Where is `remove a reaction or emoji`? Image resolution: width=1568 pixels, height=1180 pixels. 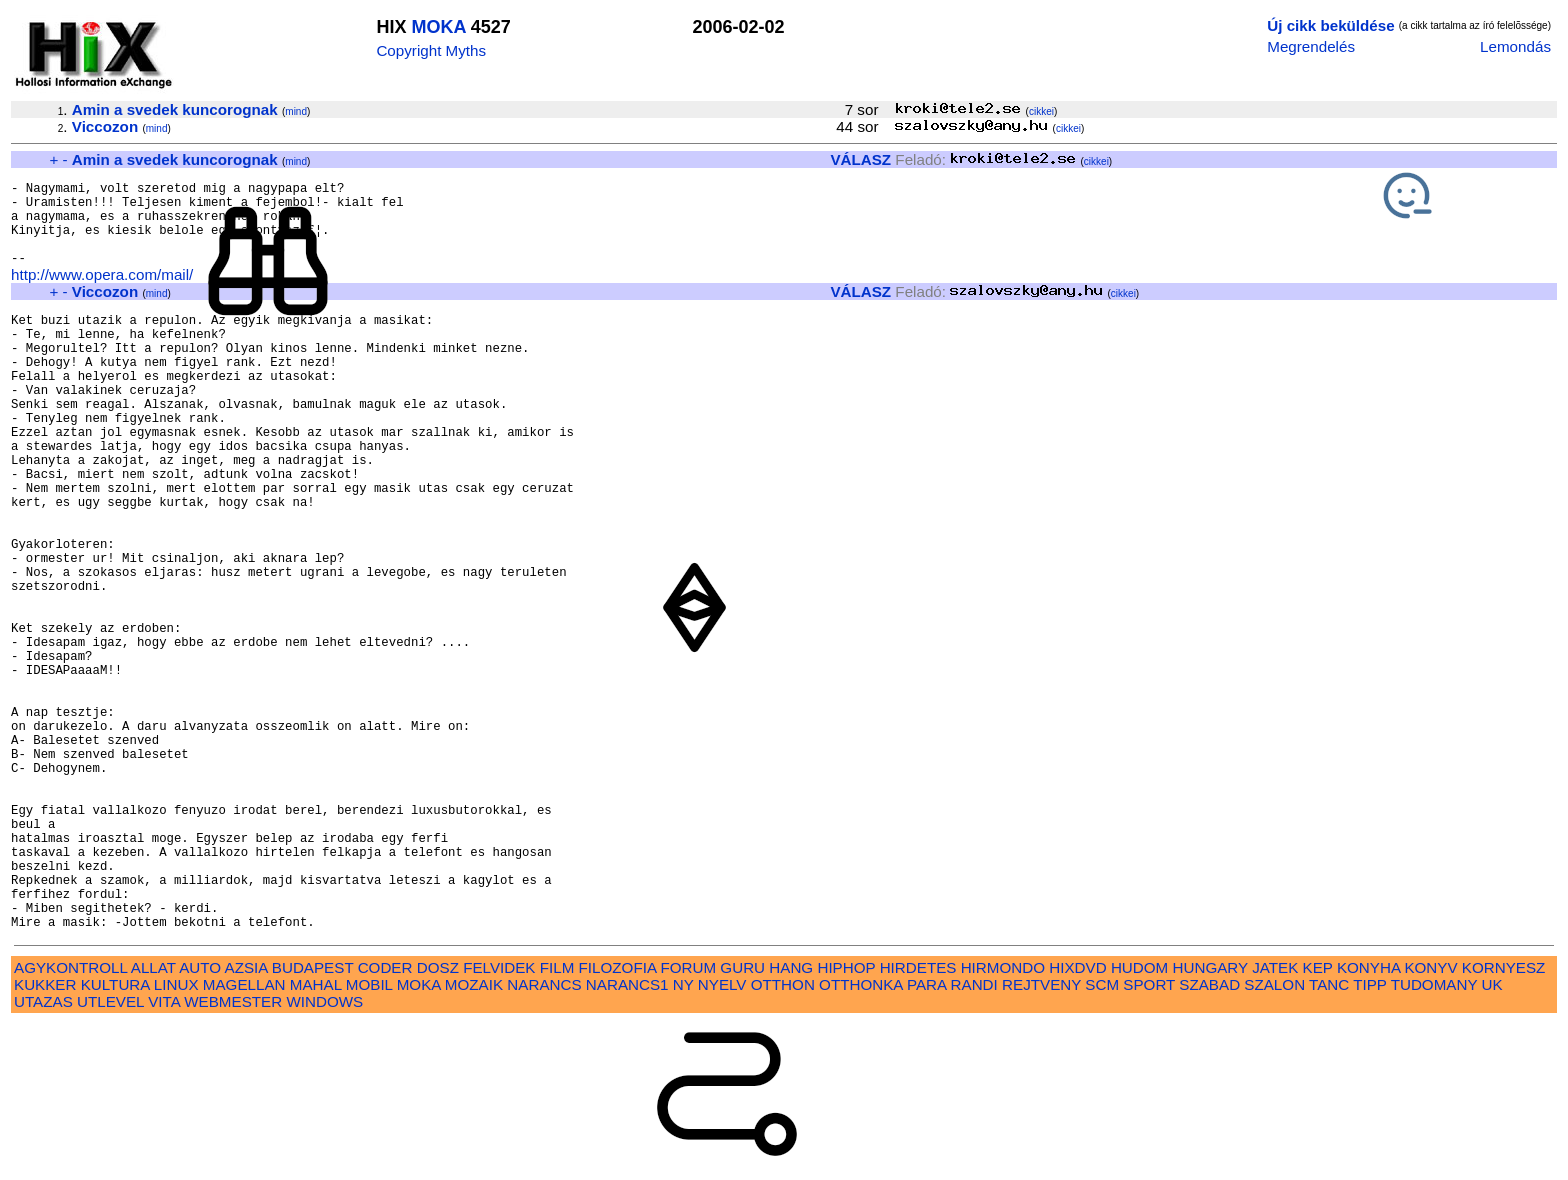 remove a reaction or emoji is located at coordinates (1406, 195).